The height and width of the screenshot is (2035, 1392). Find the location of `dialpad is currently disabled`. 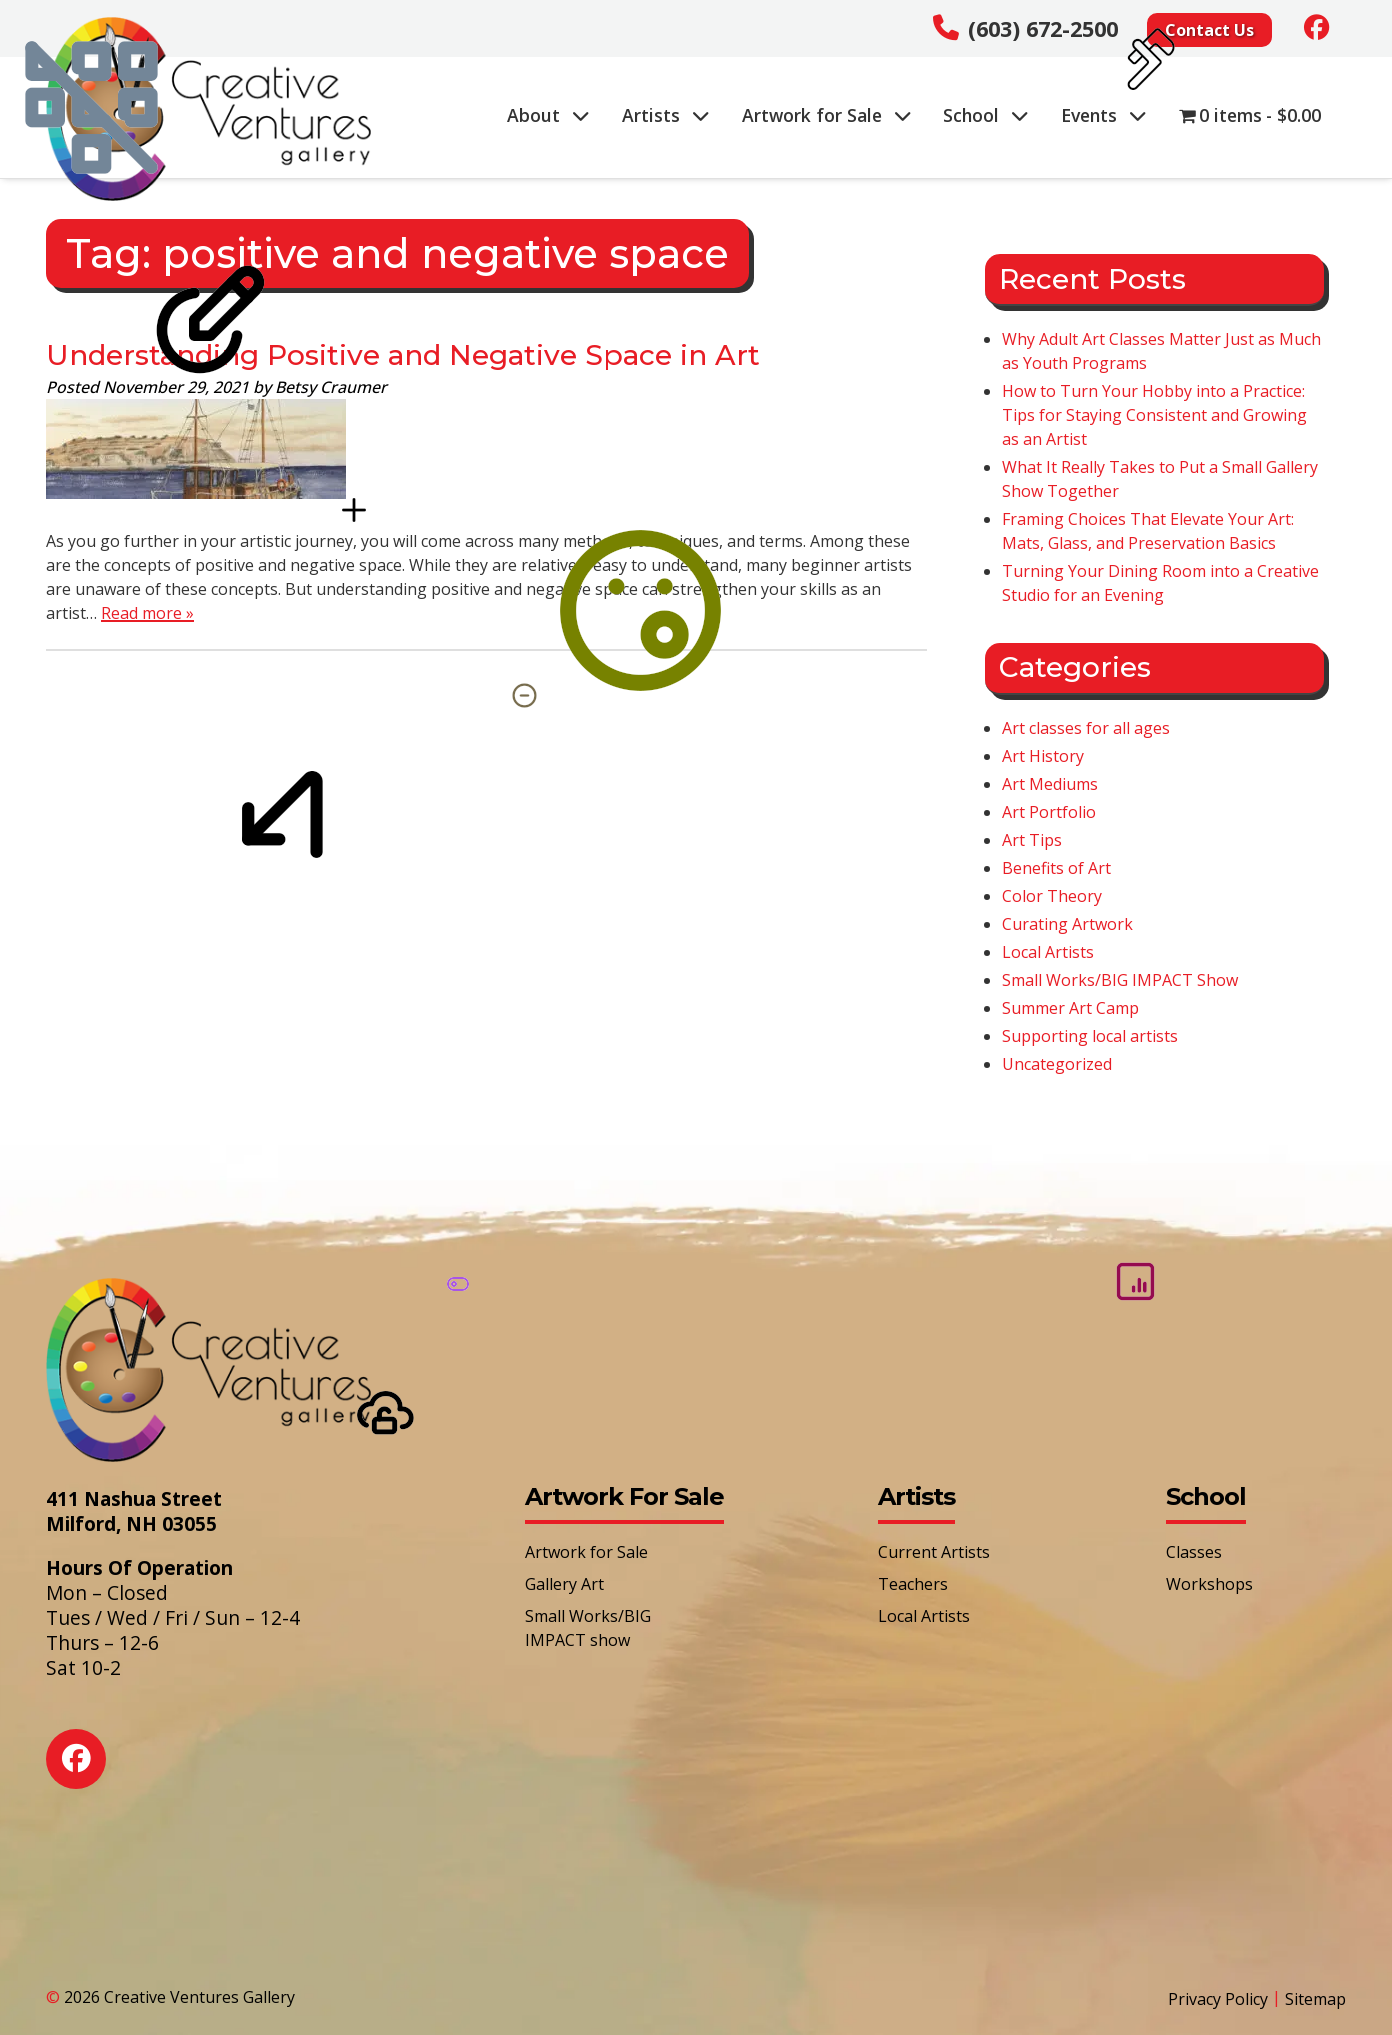

dialpad is currently disabled is located at coordinates (91, 107).